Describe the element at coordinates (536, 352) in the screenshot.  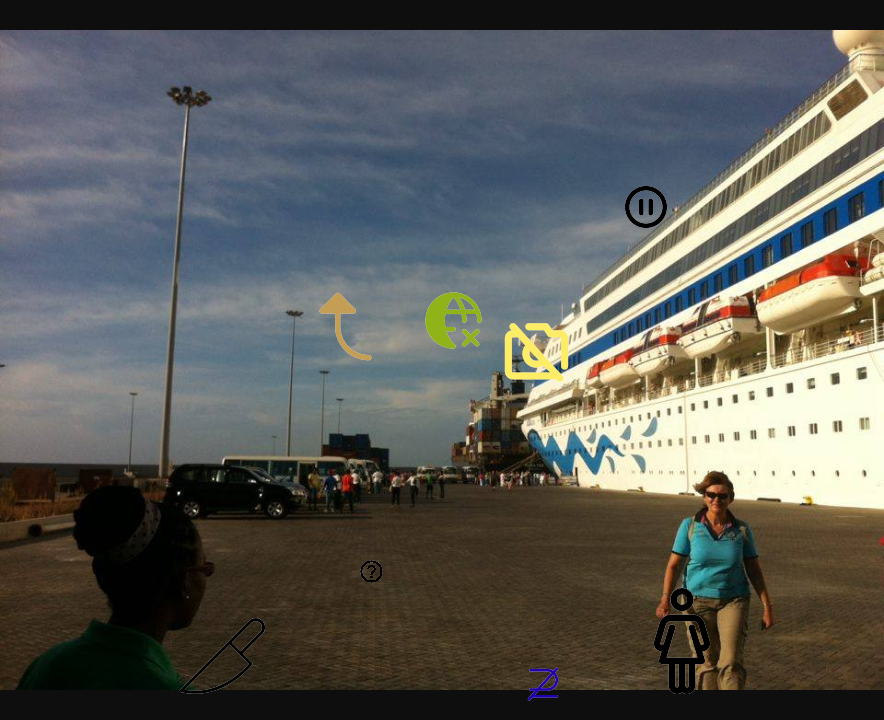
I see `camera access is disabled` at that location.